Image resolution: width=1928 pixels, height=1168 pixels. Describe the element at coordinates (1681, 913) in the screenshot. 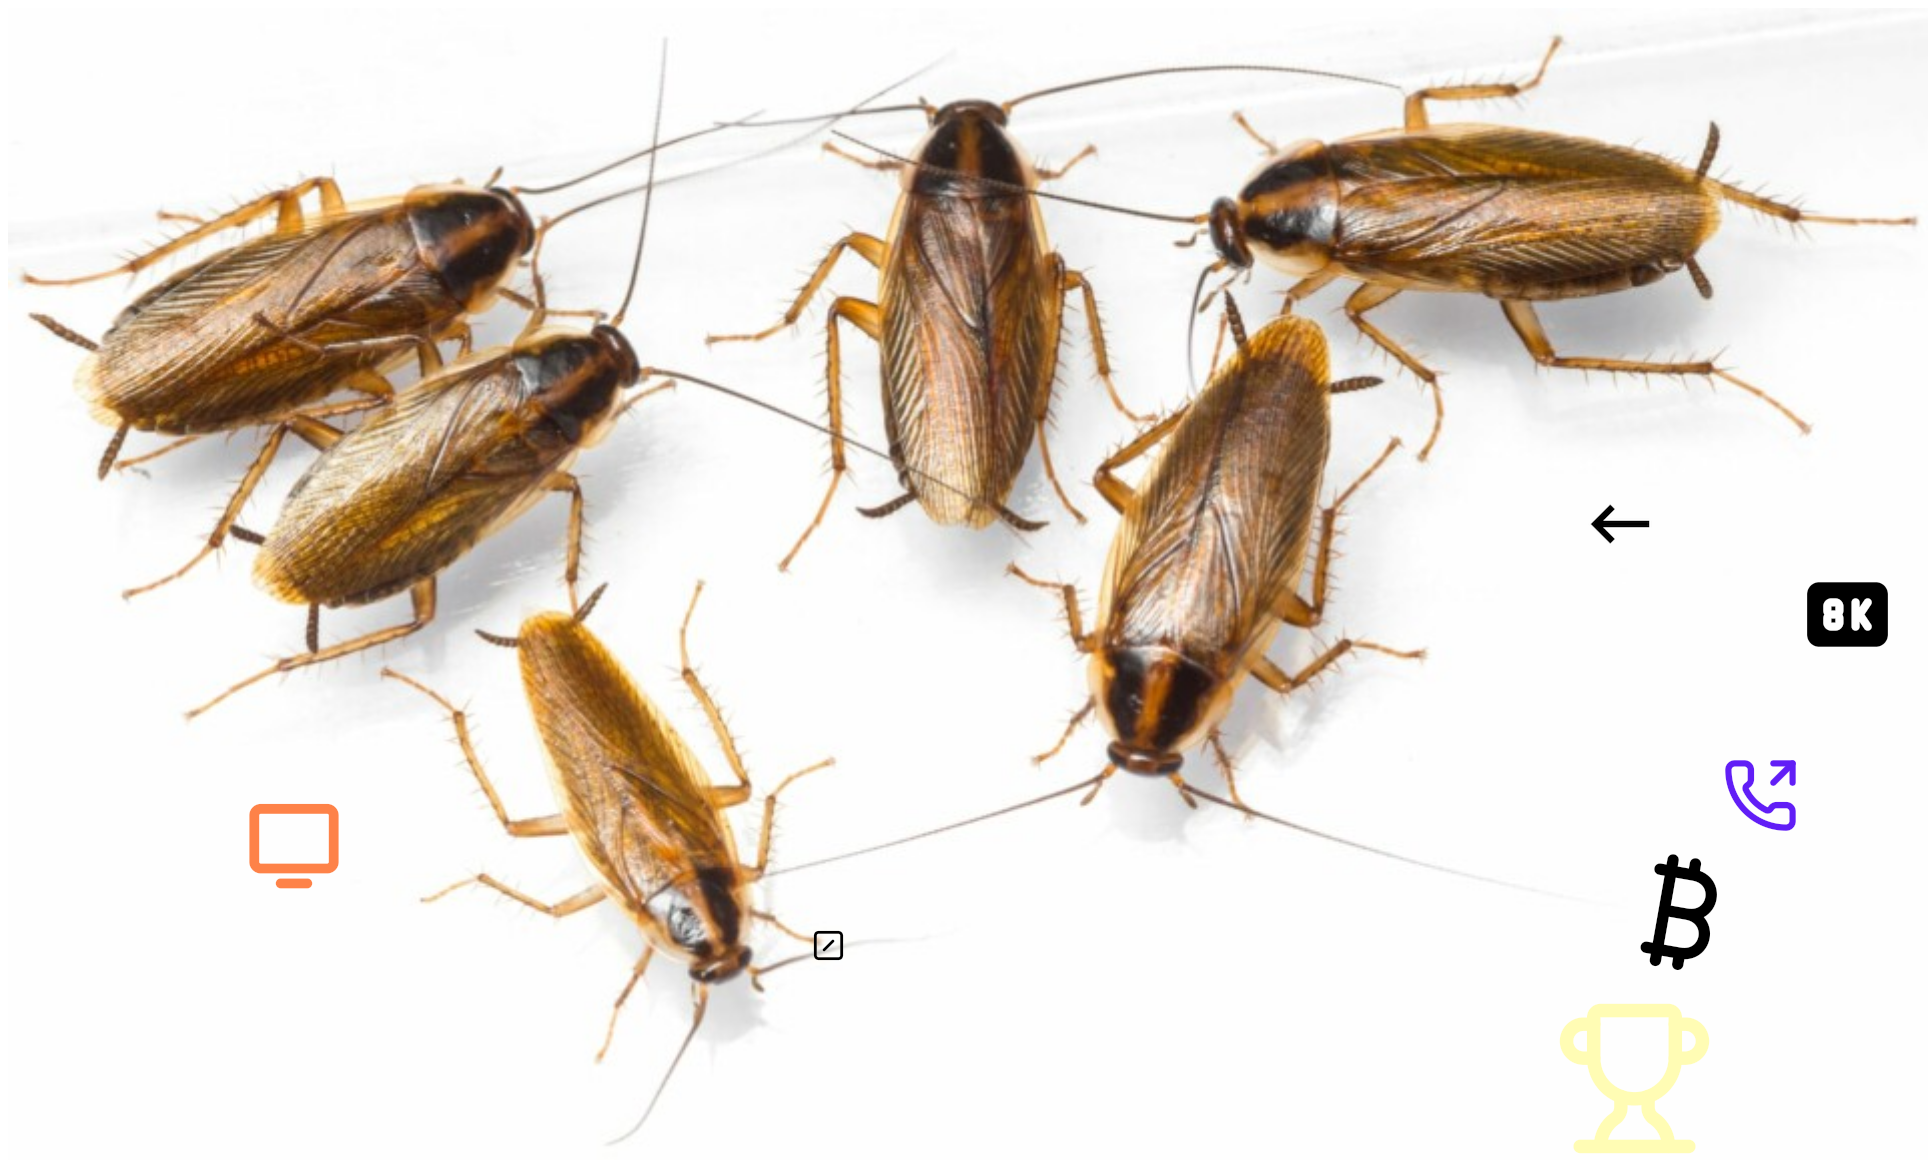

I see `view bitcoin wallet or balance` at that location.